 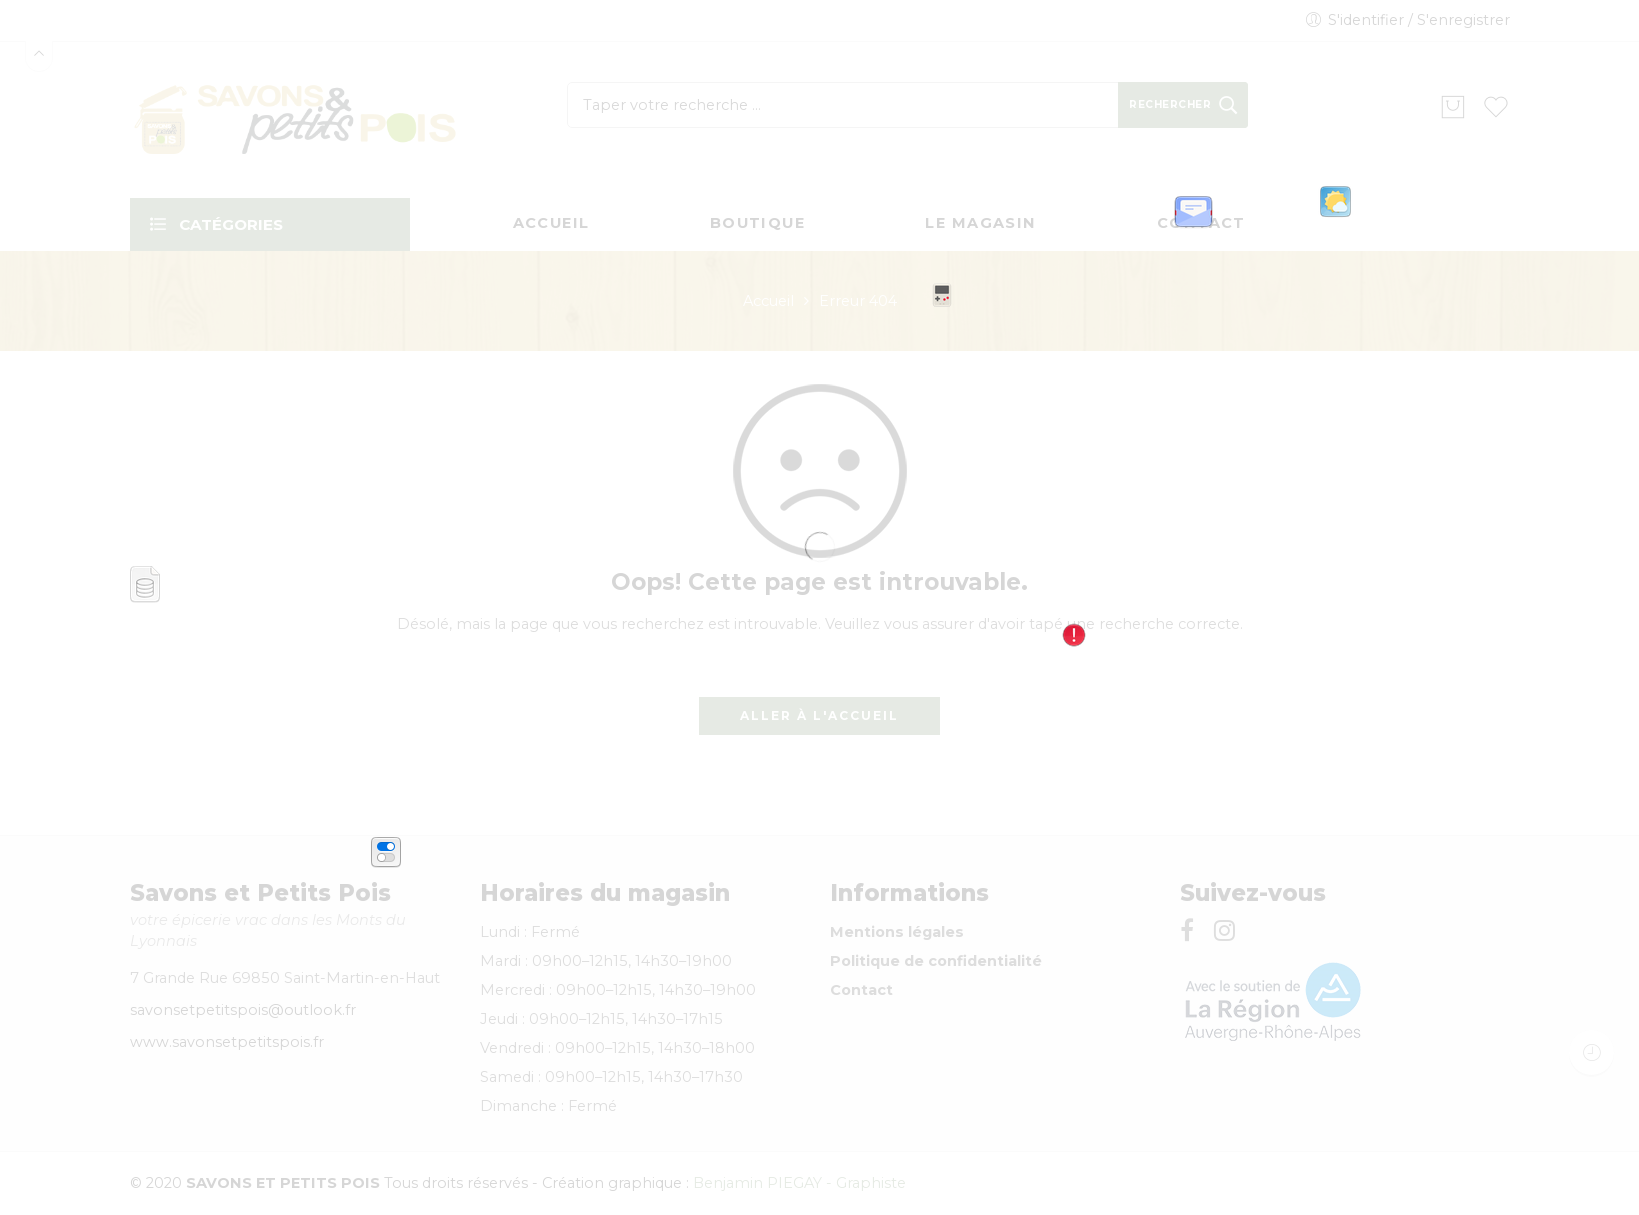 I want to click on indicates an application error or crash, so click(x=1074, y=635).